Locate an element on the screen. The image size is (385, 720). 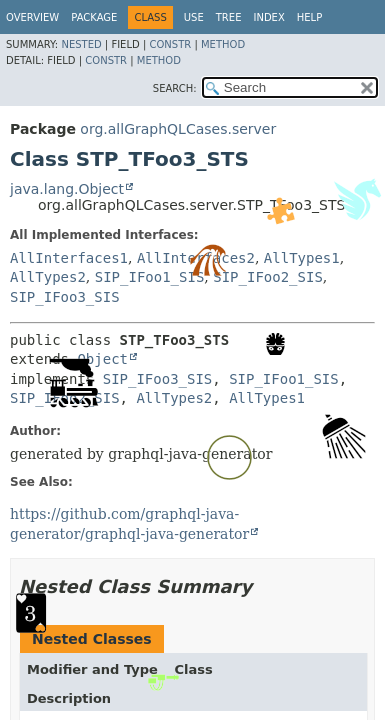
indicates bathroom or shower facilities available is located at coordinates (343, 436).